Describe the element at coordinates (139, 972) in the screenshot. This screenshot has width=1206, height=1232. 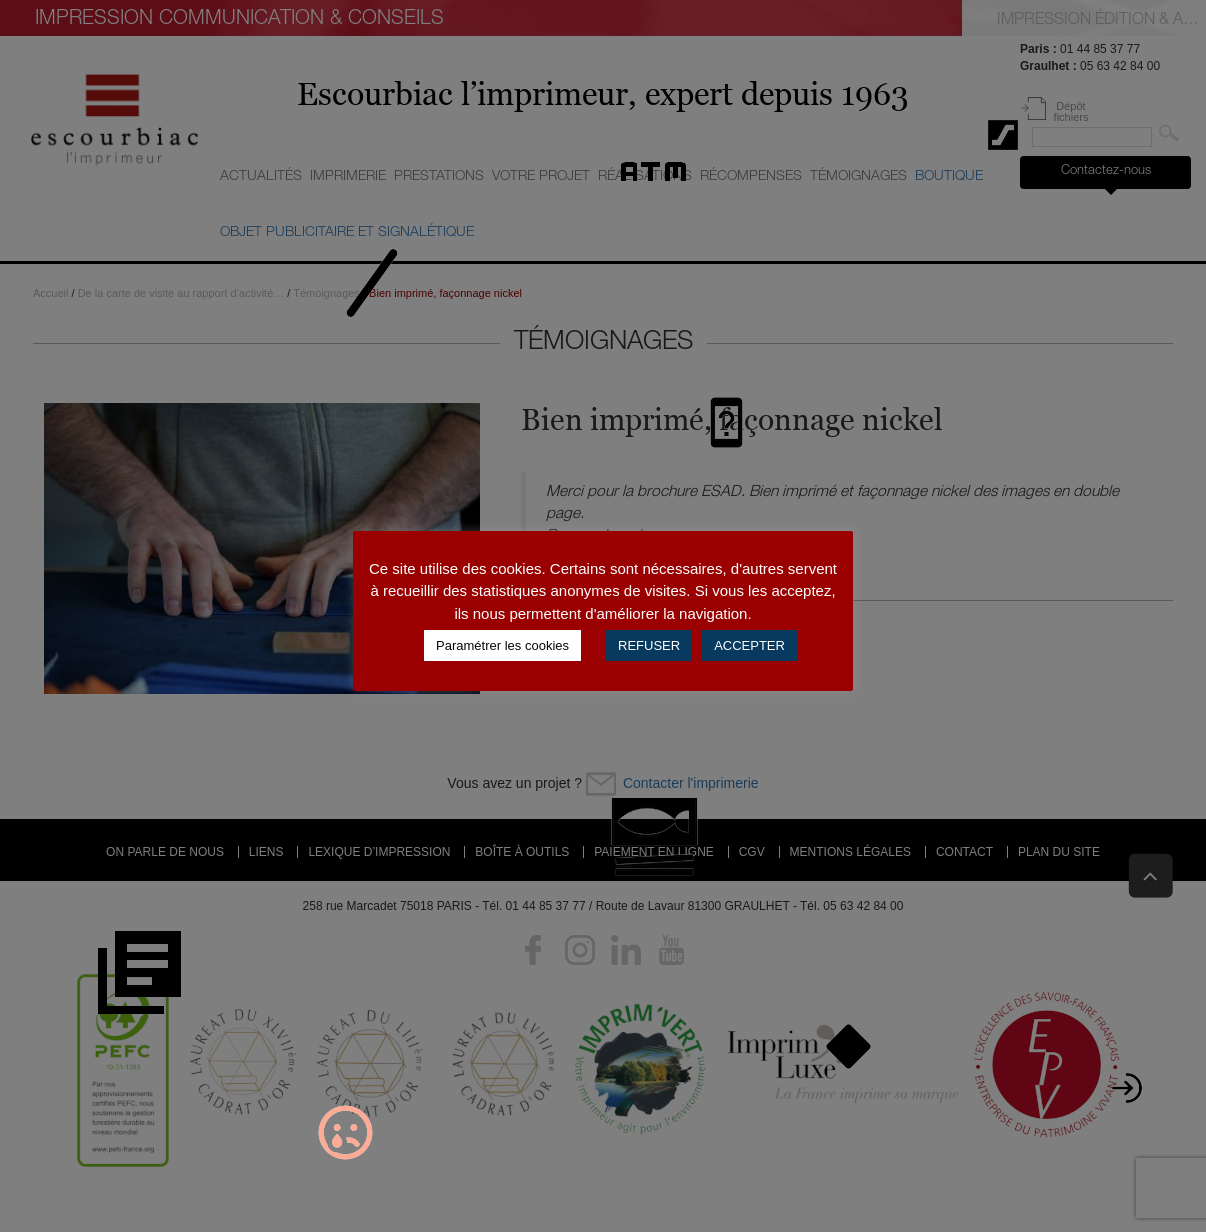
I see `access your document library` at that location.